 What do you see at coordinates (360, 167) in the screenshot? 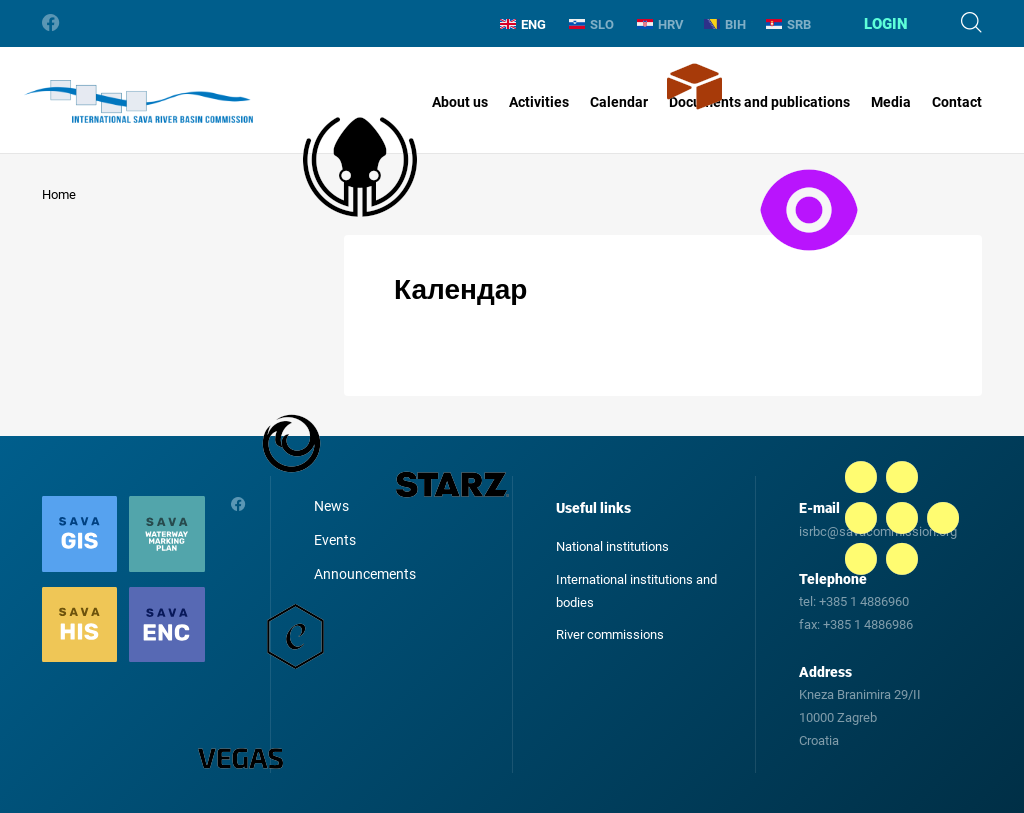
I see `open GitKraken git client` at bounding box center [360, 167].